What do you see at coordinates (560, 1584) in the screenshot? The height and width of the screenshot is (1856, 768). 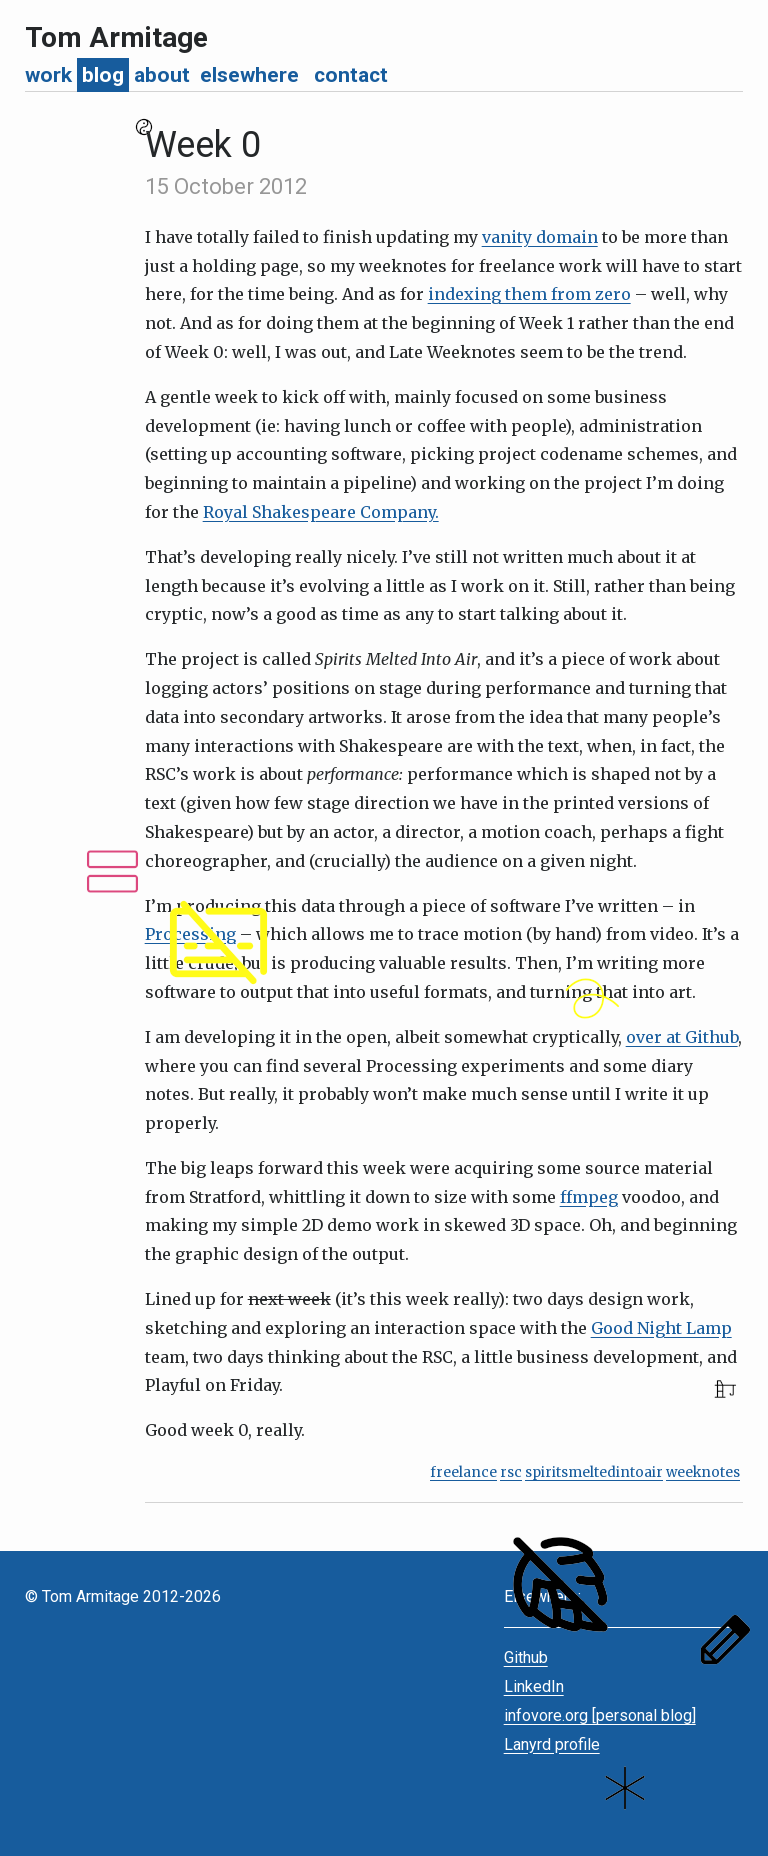 I see `disable hop or jump animation` at bounding box center [560, 1584].